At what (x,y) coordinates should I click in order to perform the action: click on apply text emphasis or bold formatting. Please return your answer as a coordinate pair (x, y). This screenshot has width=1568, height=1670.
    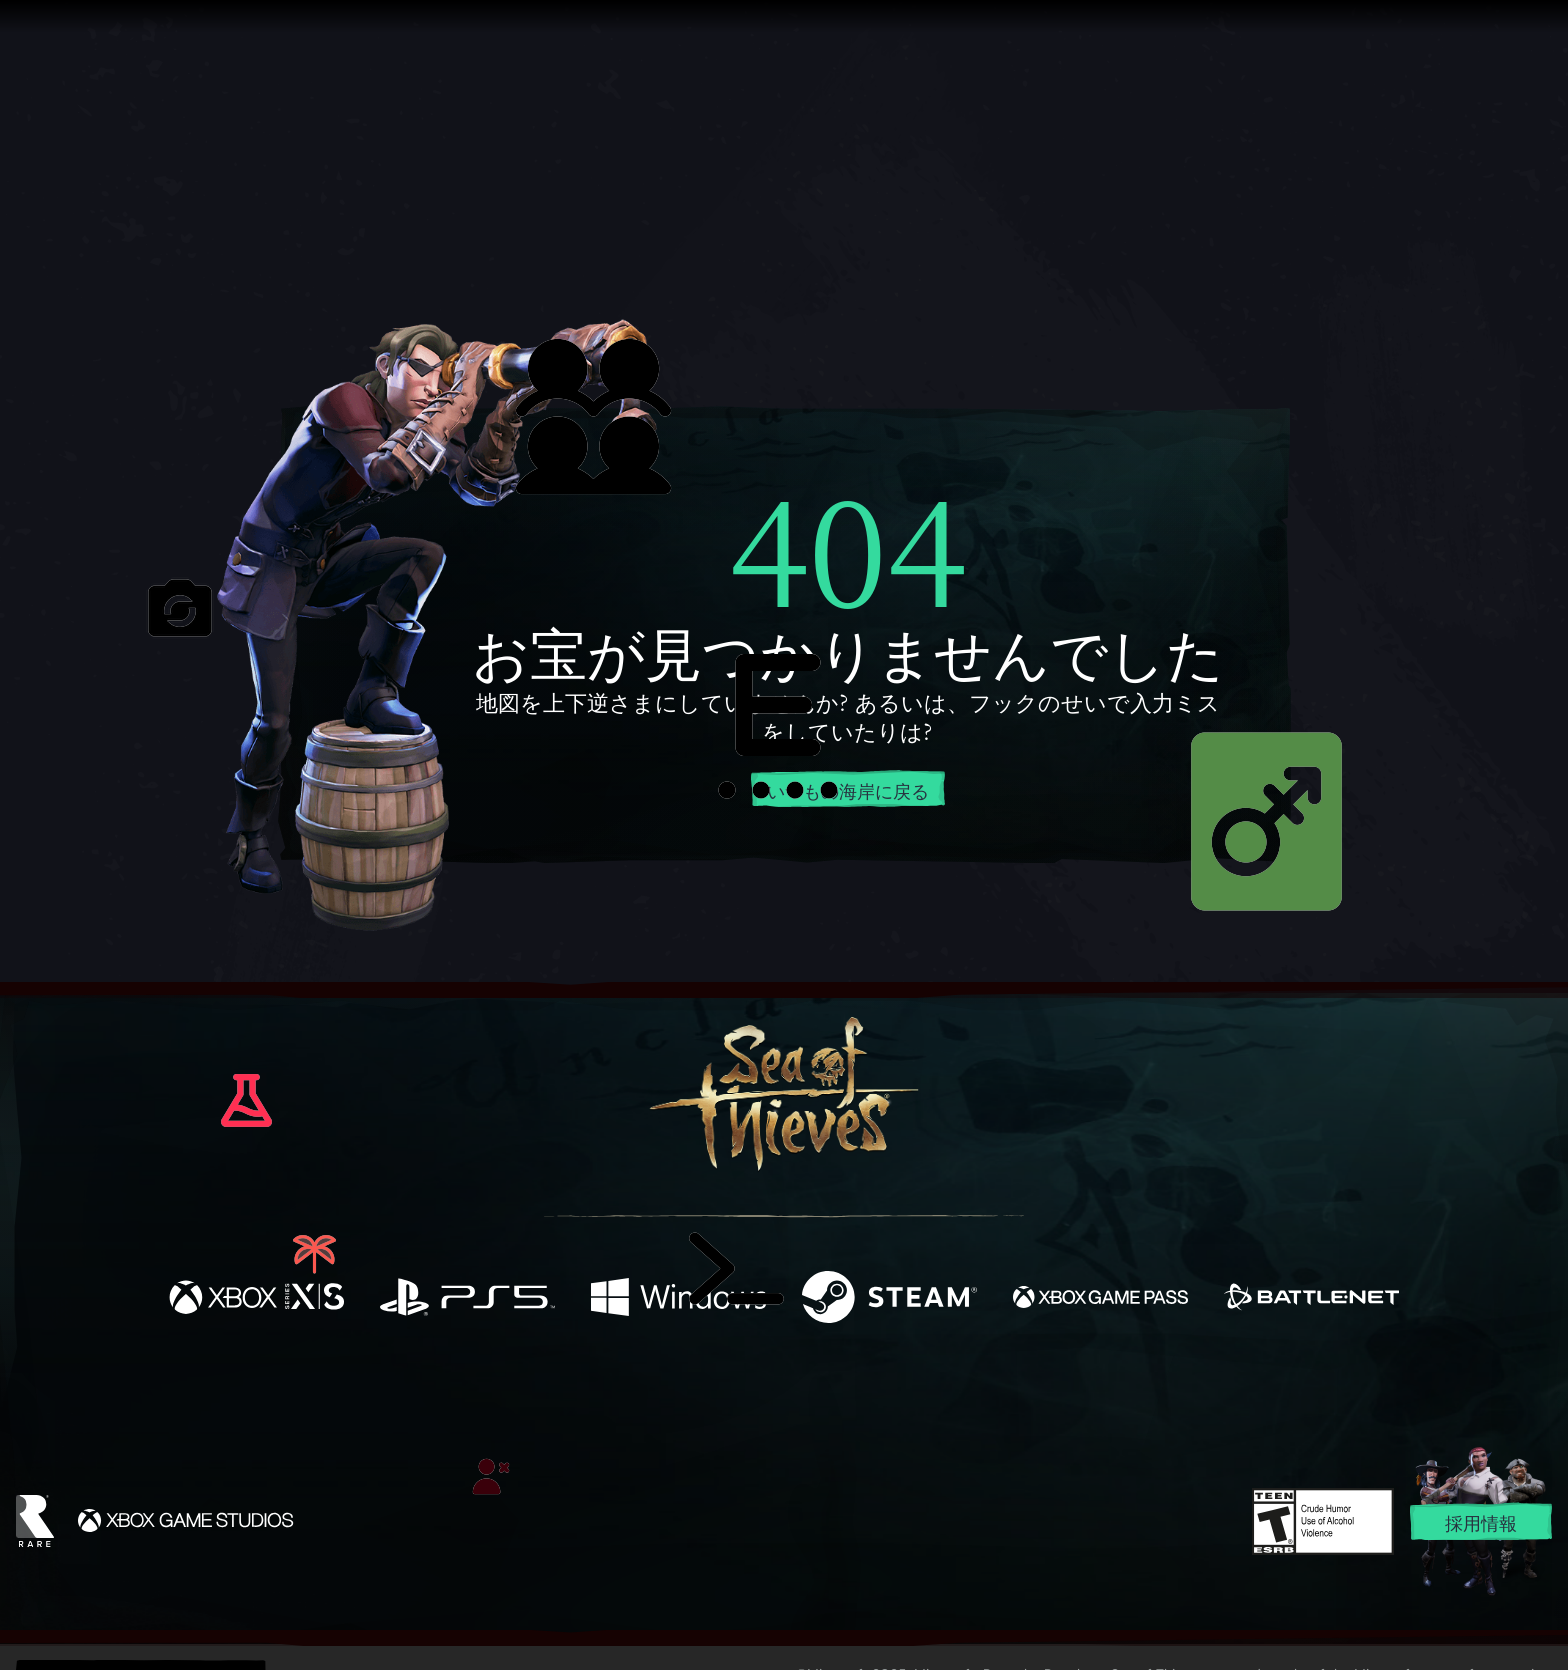
    Looking at the image, I should click on (778, 722).